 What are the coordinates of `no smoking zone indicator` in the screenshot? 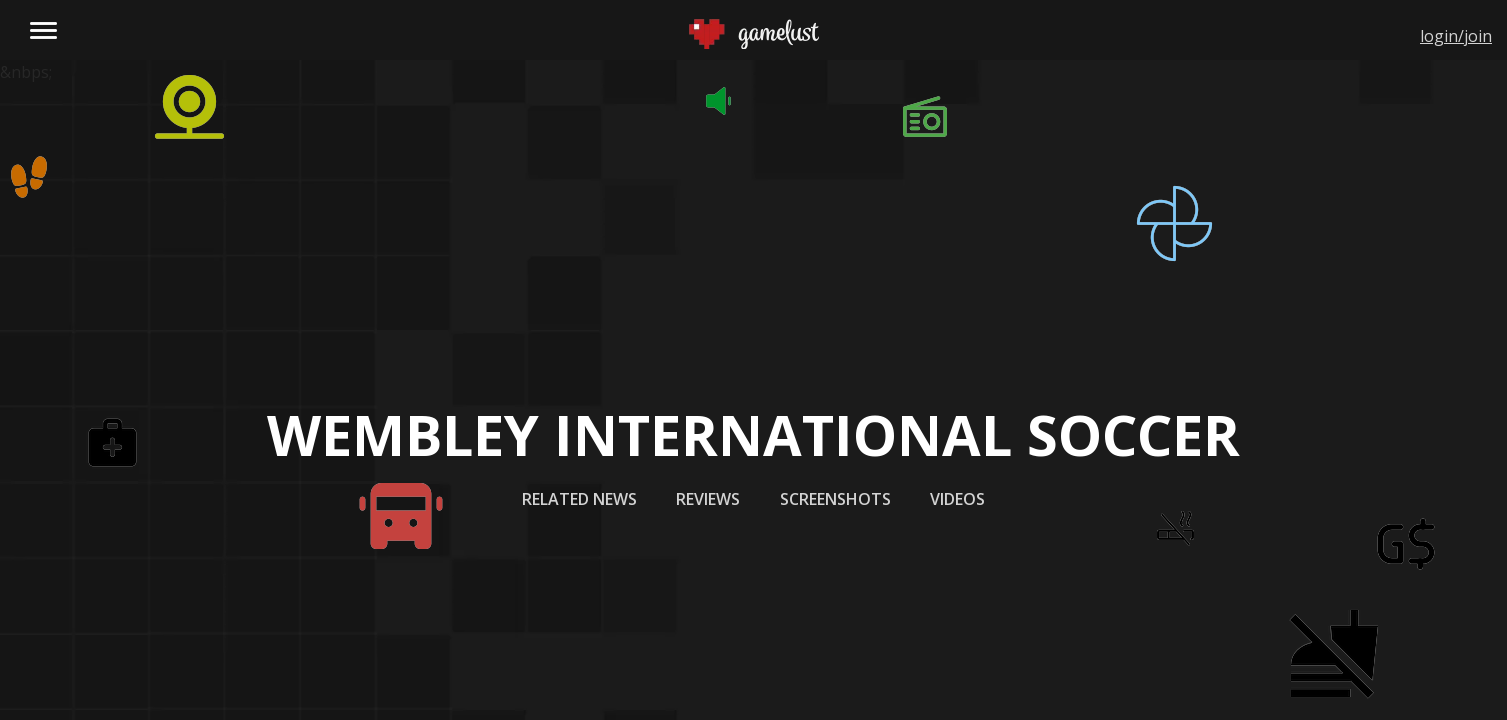 It's located at (1175, 529).